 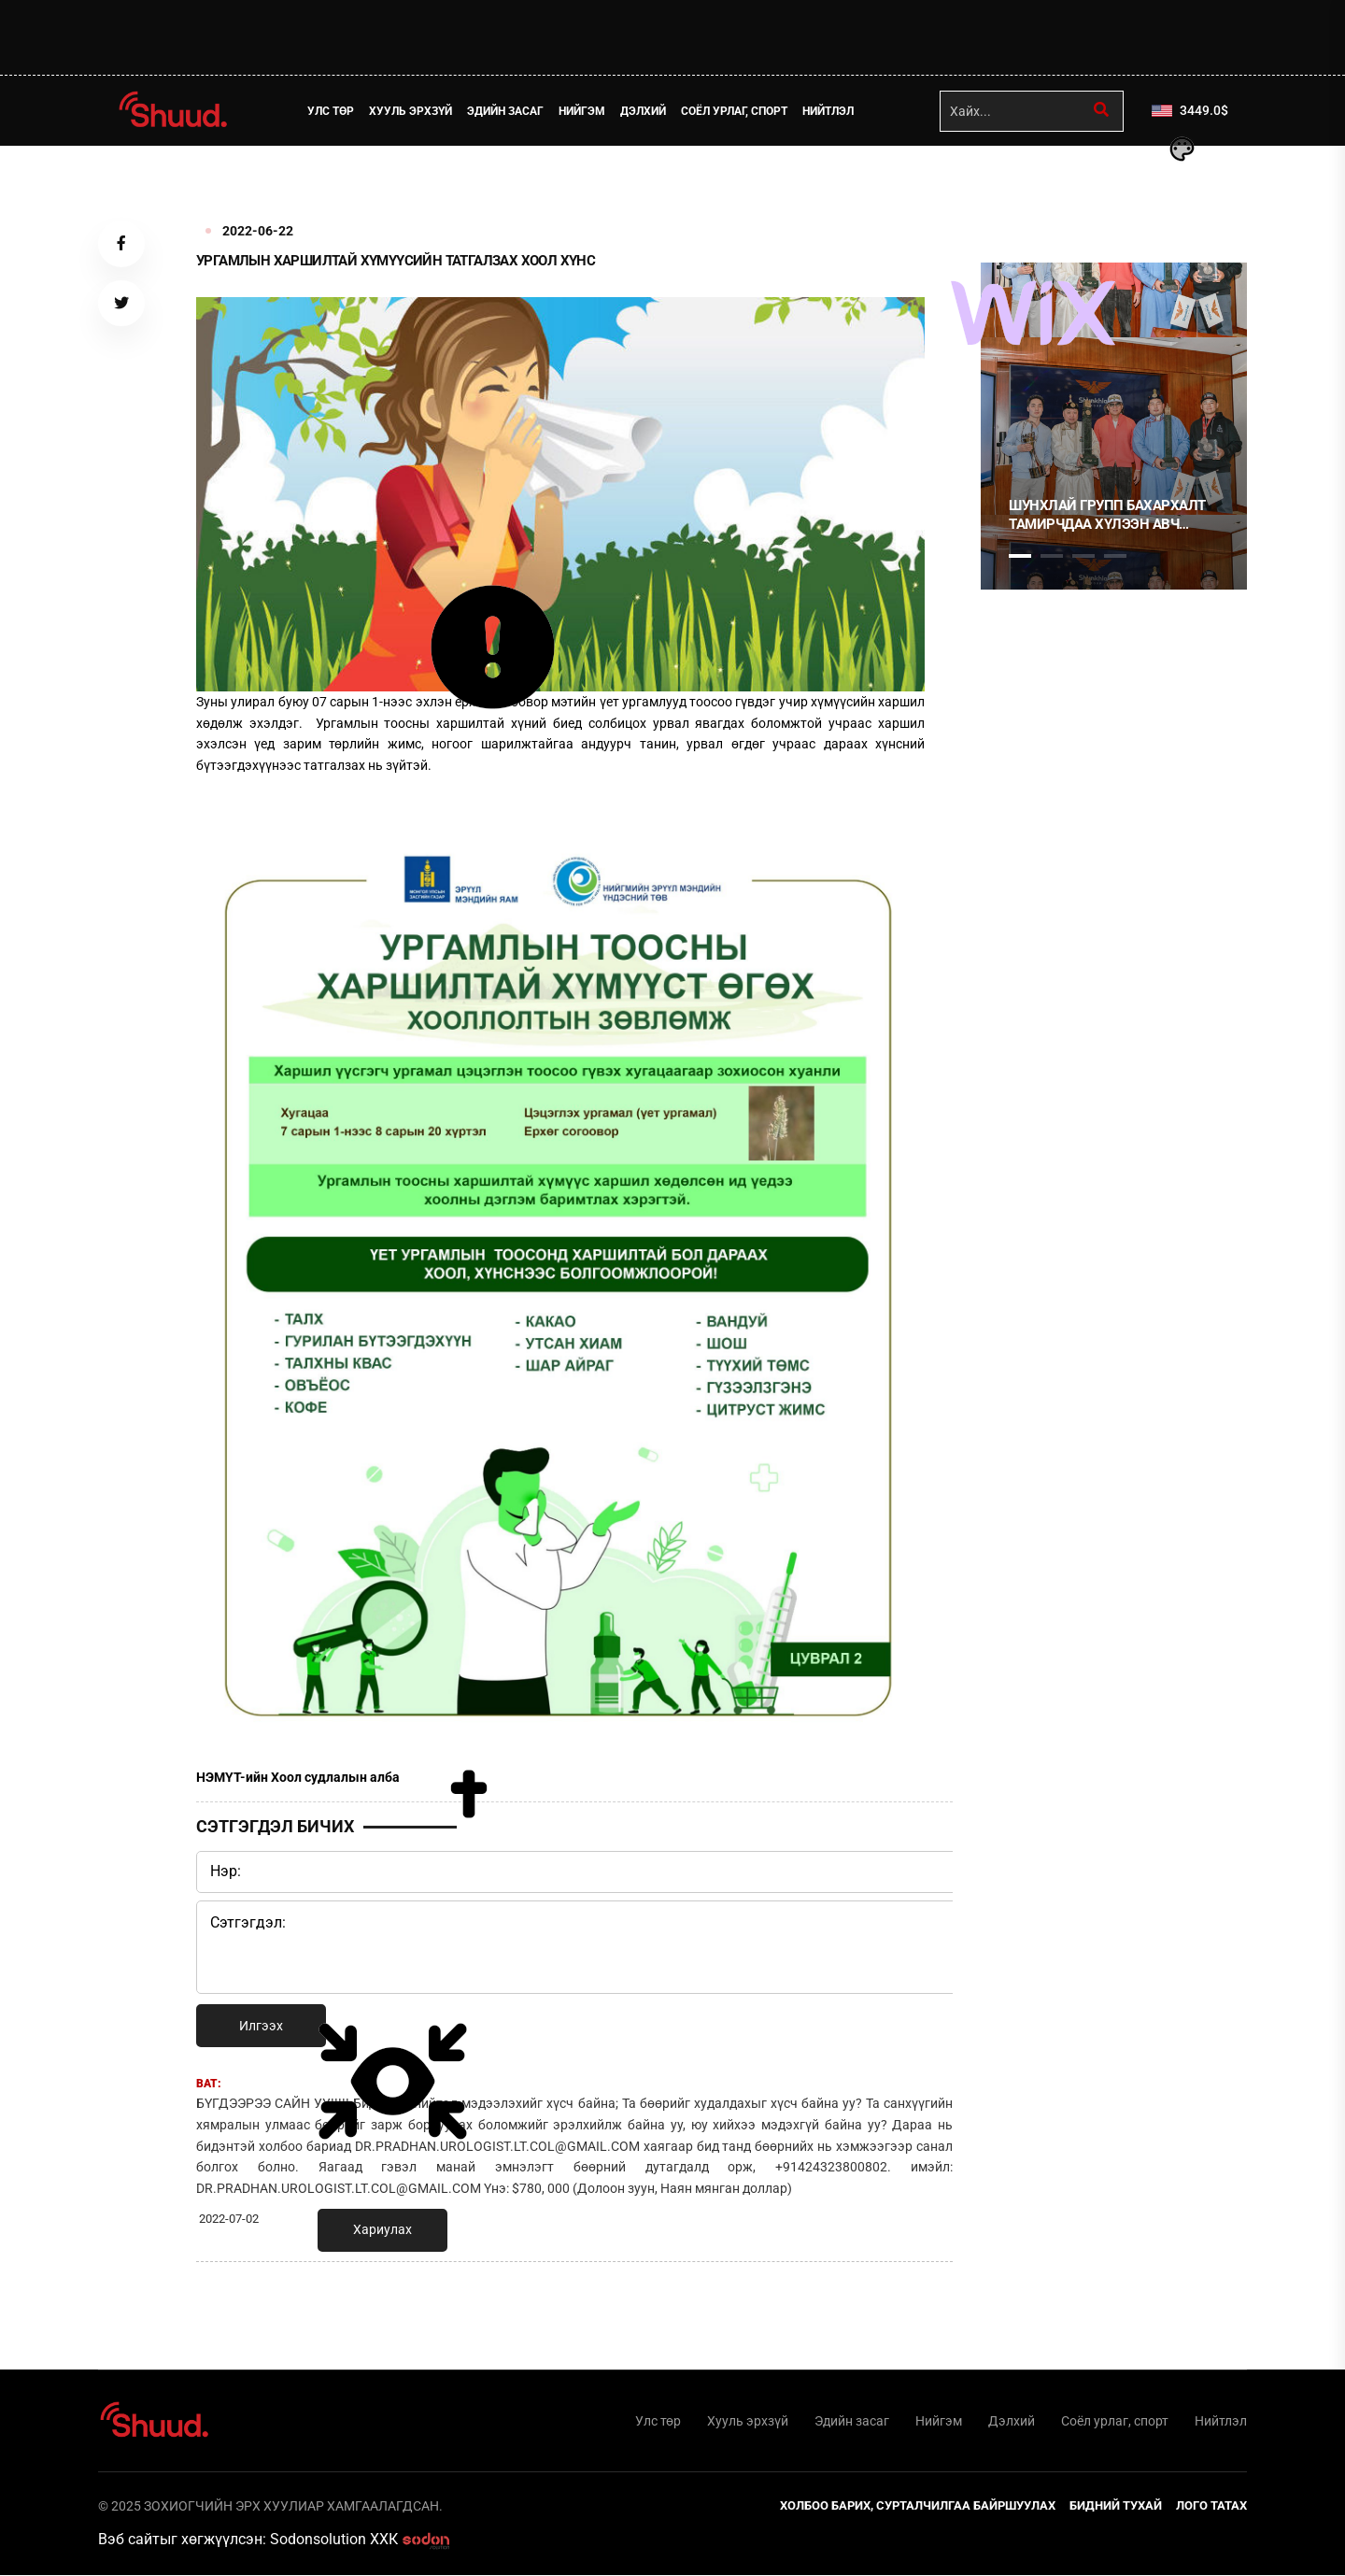 I want to click on indicates a warning or alert requiring attention, so click(x=492, y=647).